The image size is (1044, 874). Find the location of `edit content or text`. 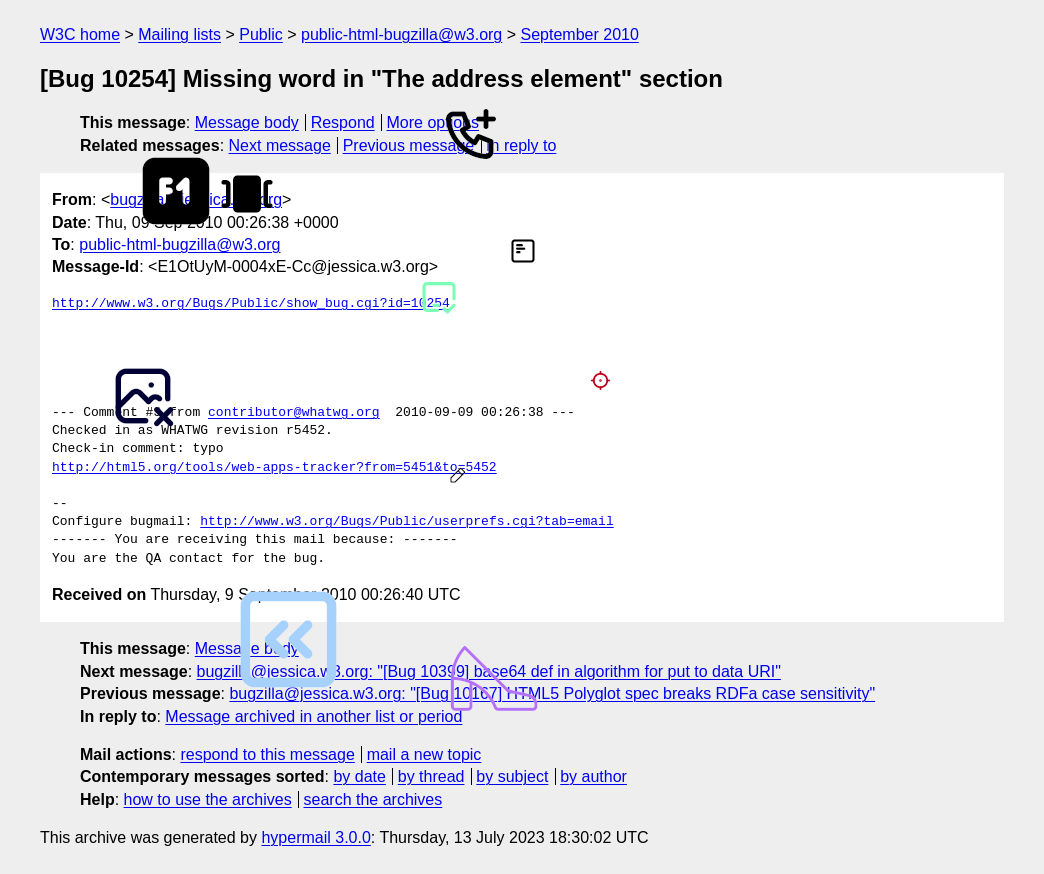

edit content or text is located at coordinates (457, 475).